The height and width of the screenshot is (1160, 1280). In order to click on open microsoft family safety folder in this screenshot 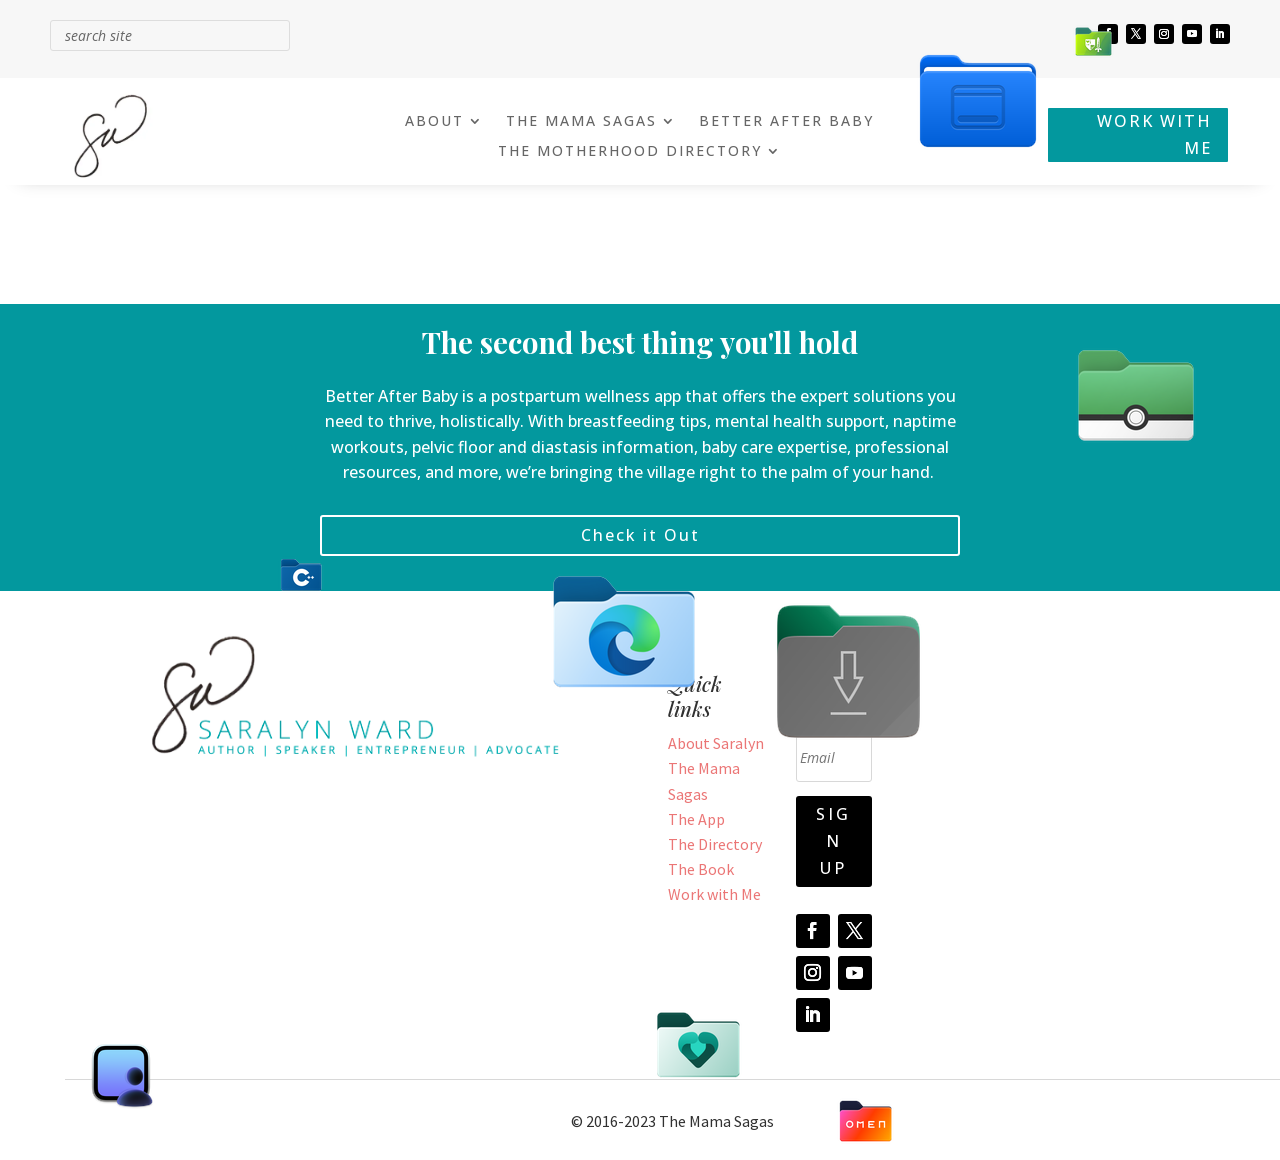, I will do `click(698, 1047)`.